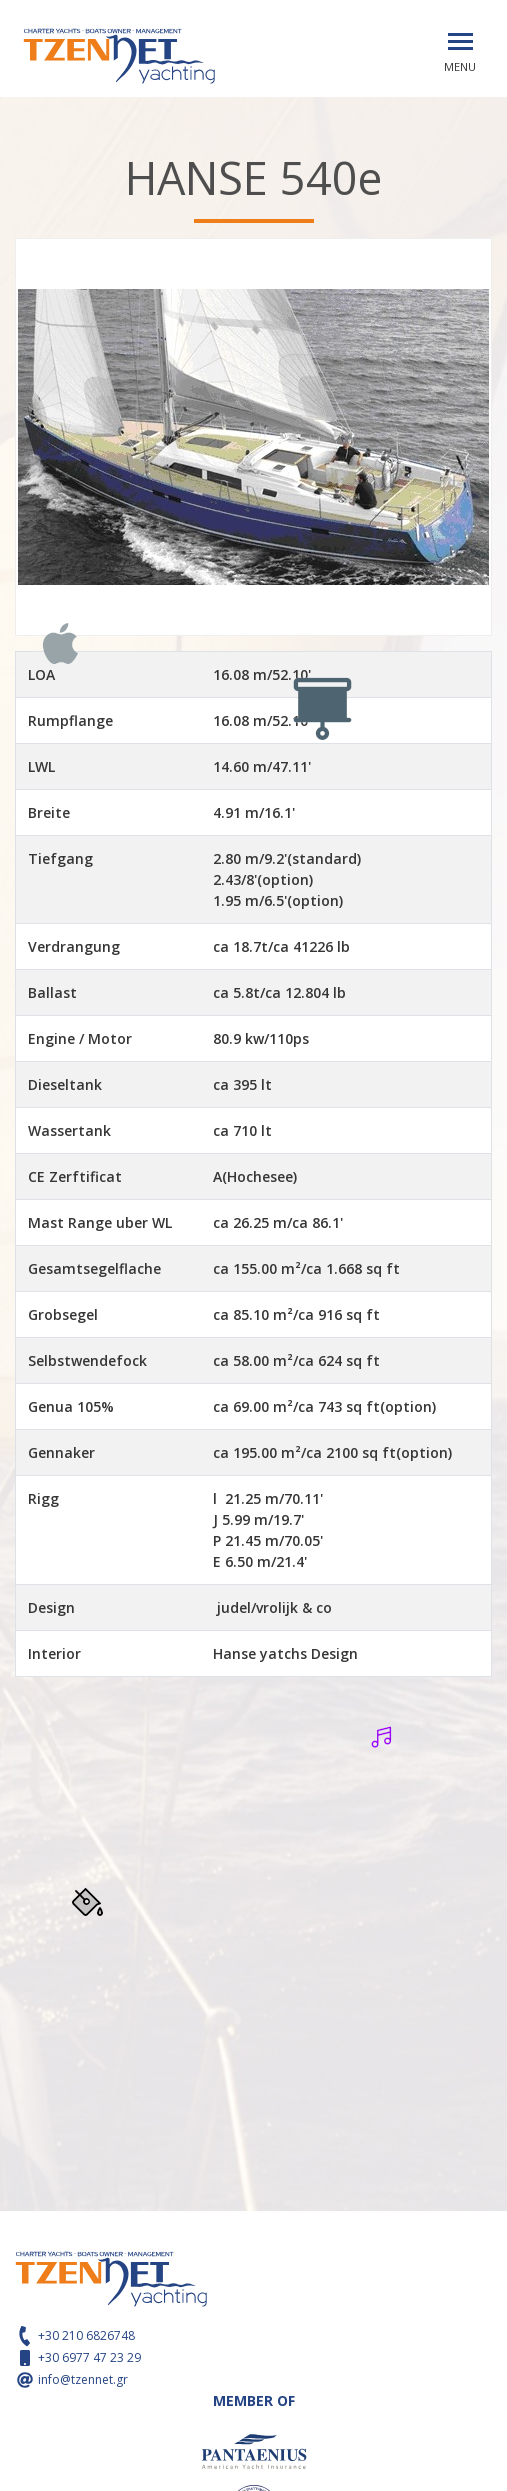 This screenshot has height=2491, width=507. Describe the element at coordinates (382, 1737) in the screenshot. I see `access music library or player` at that location.